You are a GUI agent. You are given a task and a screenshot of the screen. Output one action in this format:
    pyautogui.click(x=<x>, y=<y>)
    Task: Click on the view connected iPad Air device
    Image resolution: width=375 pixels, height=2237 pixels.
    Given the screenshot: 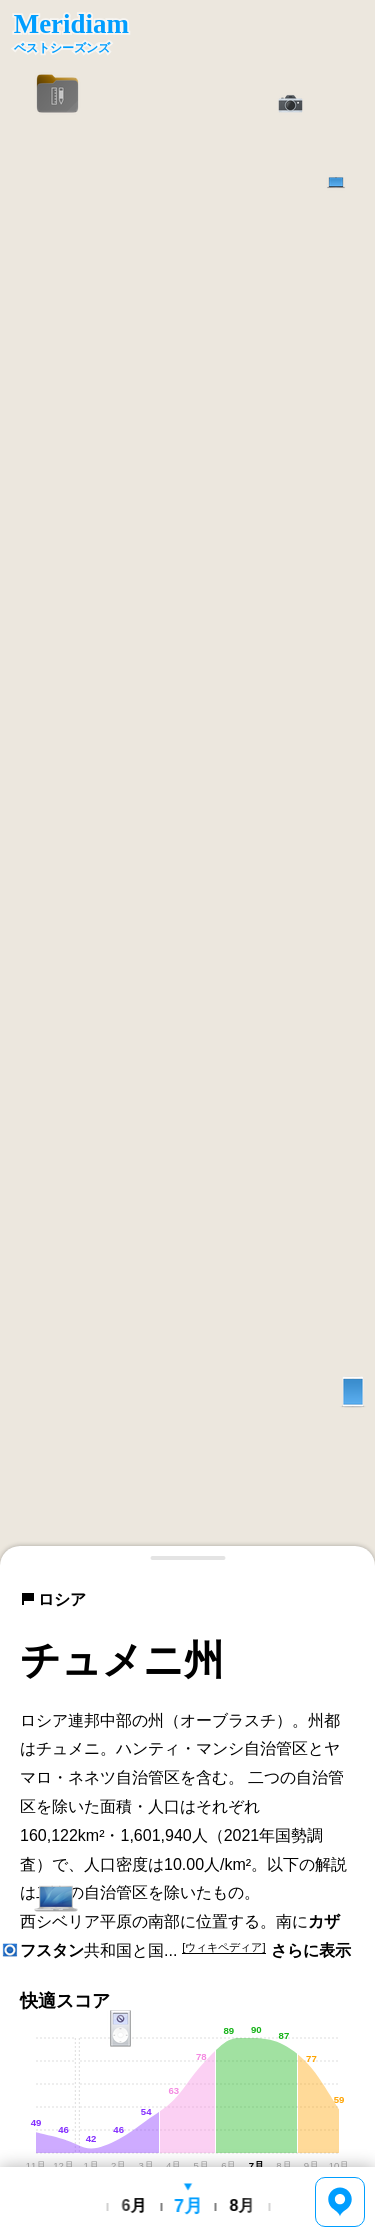 What is the action you would take?
    pyautogui.click(x=353, y=1392)
    